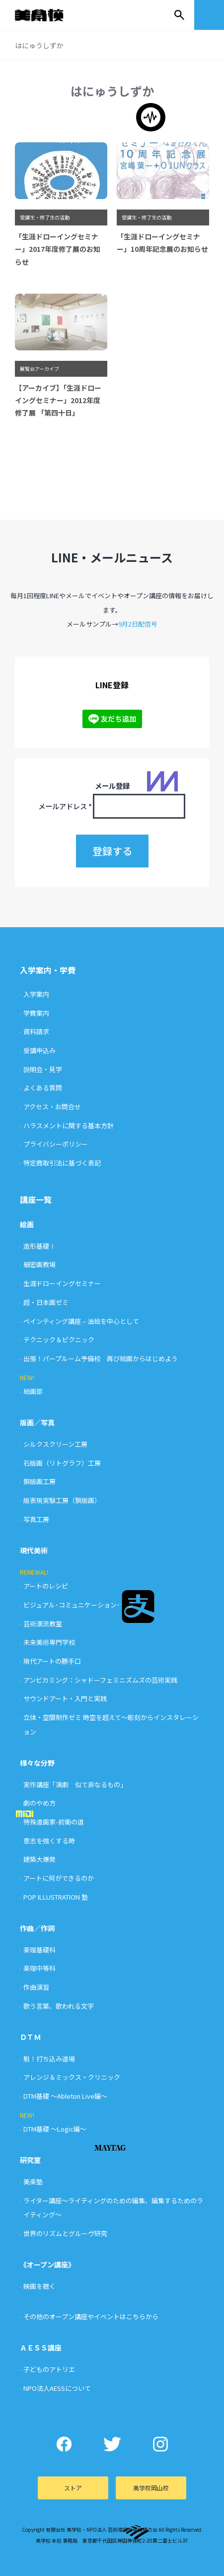 This screenshot has width=224, height=2576. What do you see at coordinates (24, 1814) in the screenshot?
I see `midi audio format or protocol indicator` at bounding box center [24, 1814].